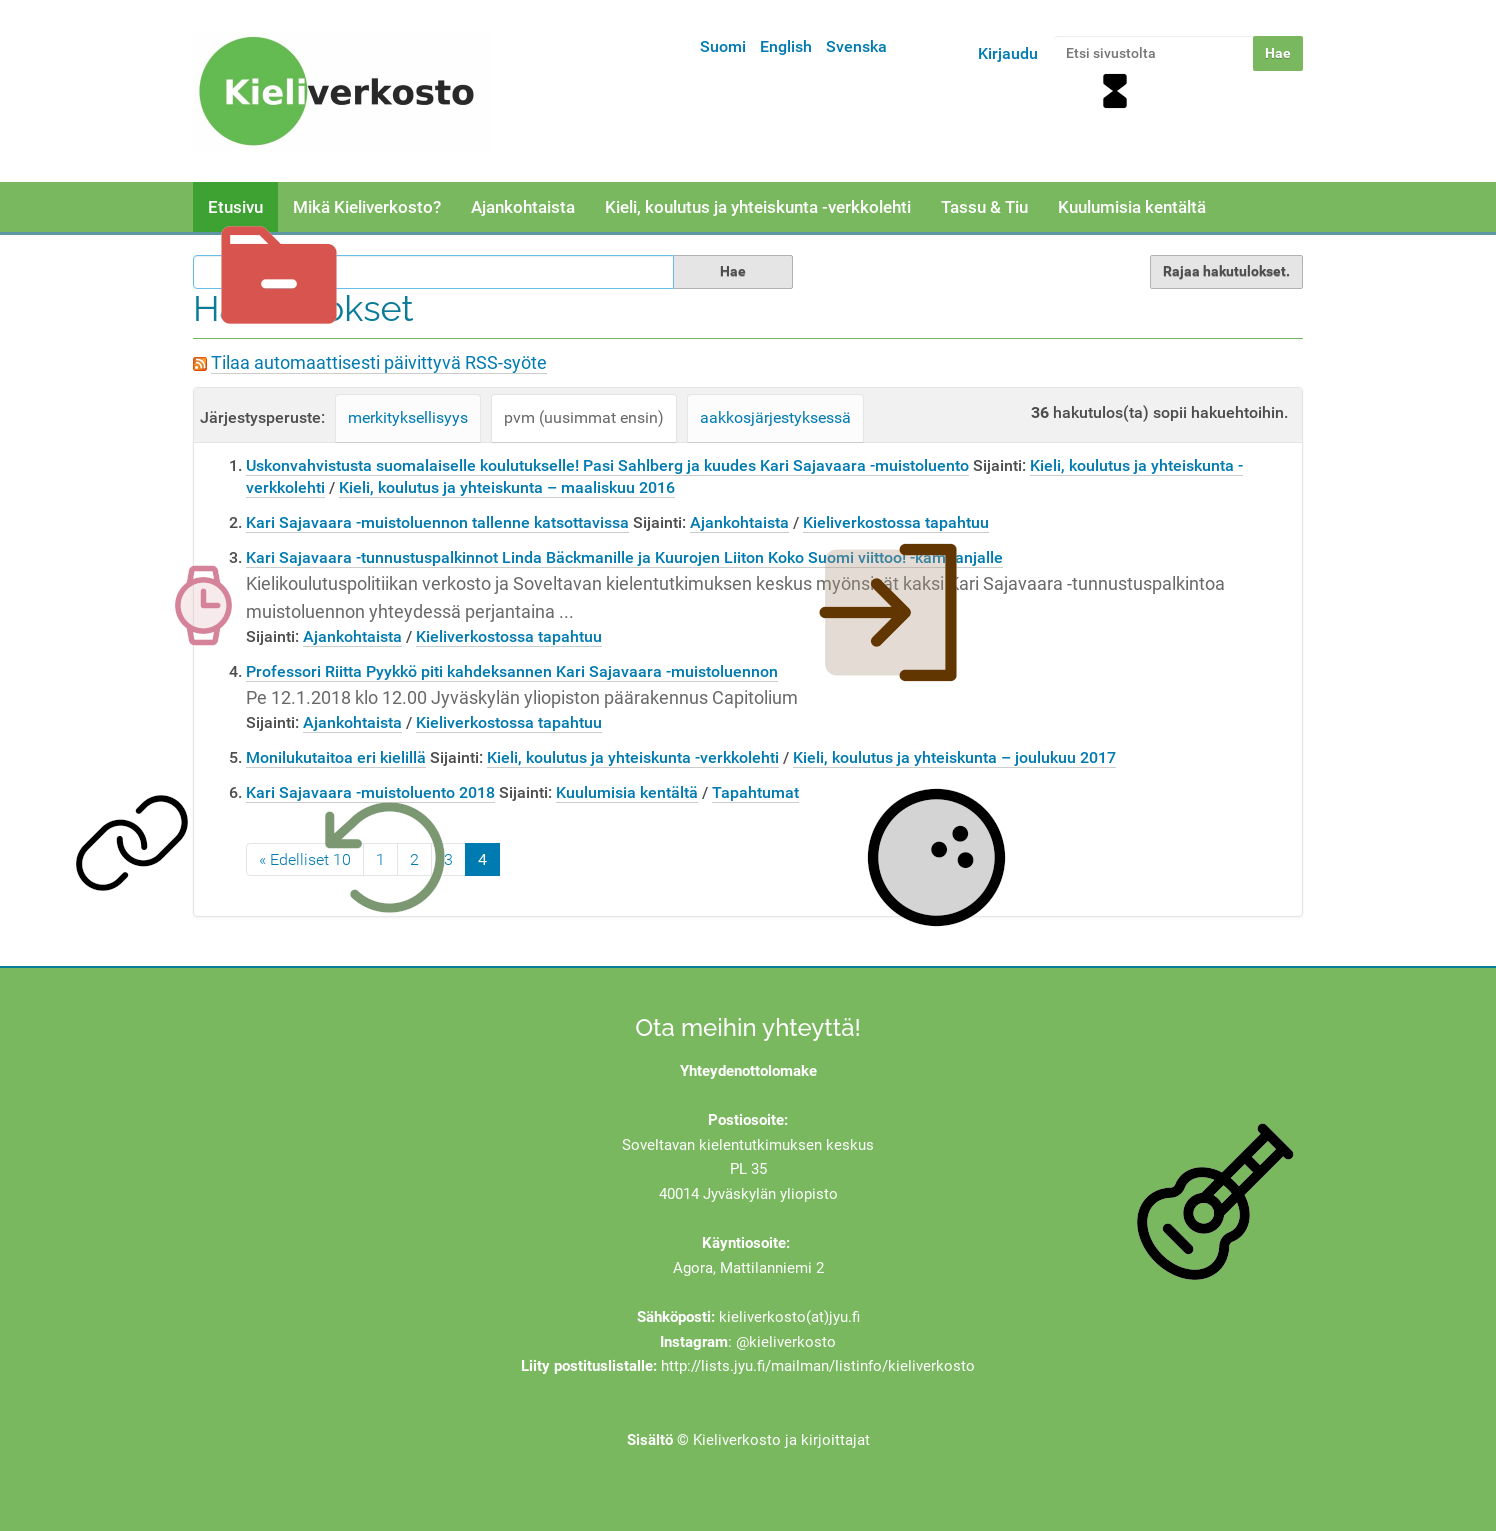 This screenshot has height=1531, width=1496. Describe the element at coordinates (389, 857) in the screenshot. I see `undo the last action` at that location.